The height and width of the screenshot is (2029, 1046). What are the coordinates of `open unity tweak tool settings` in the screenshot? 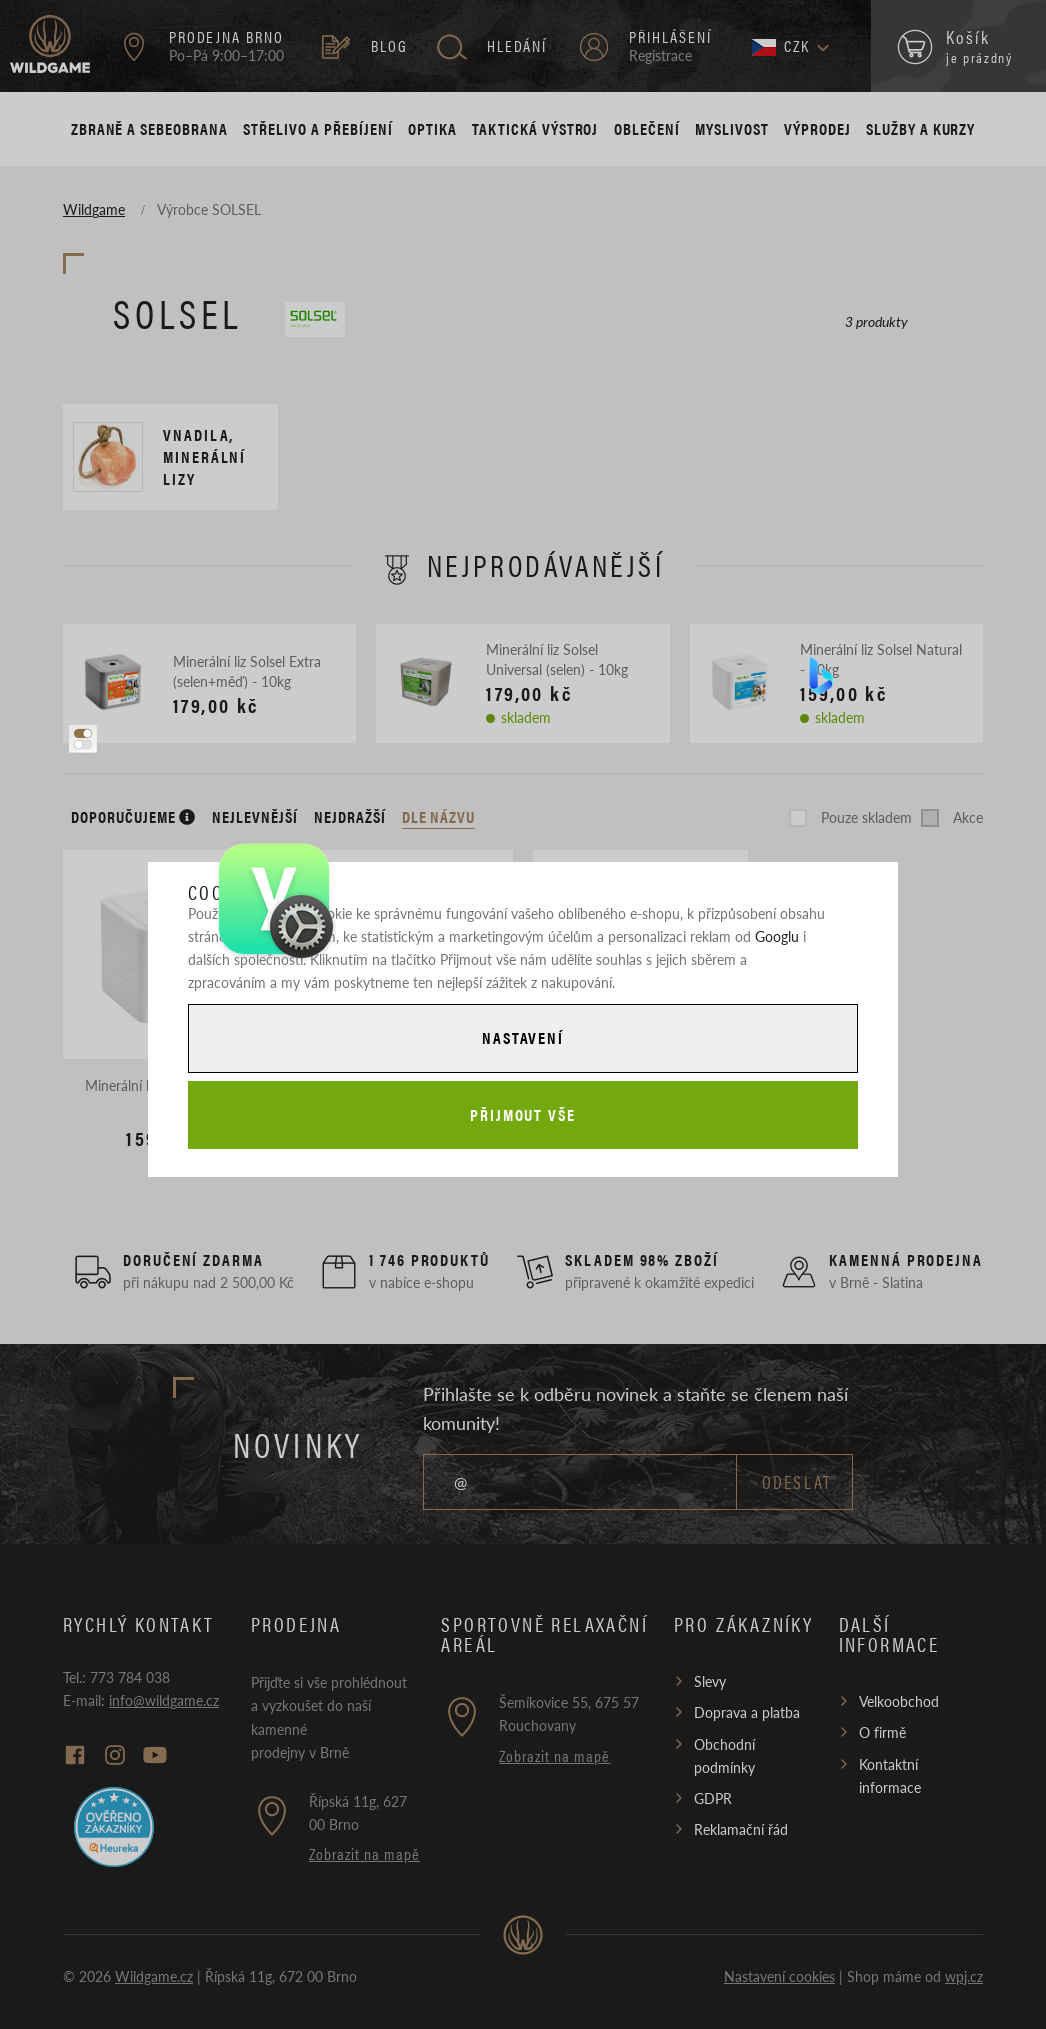 It's located at (83, 739).